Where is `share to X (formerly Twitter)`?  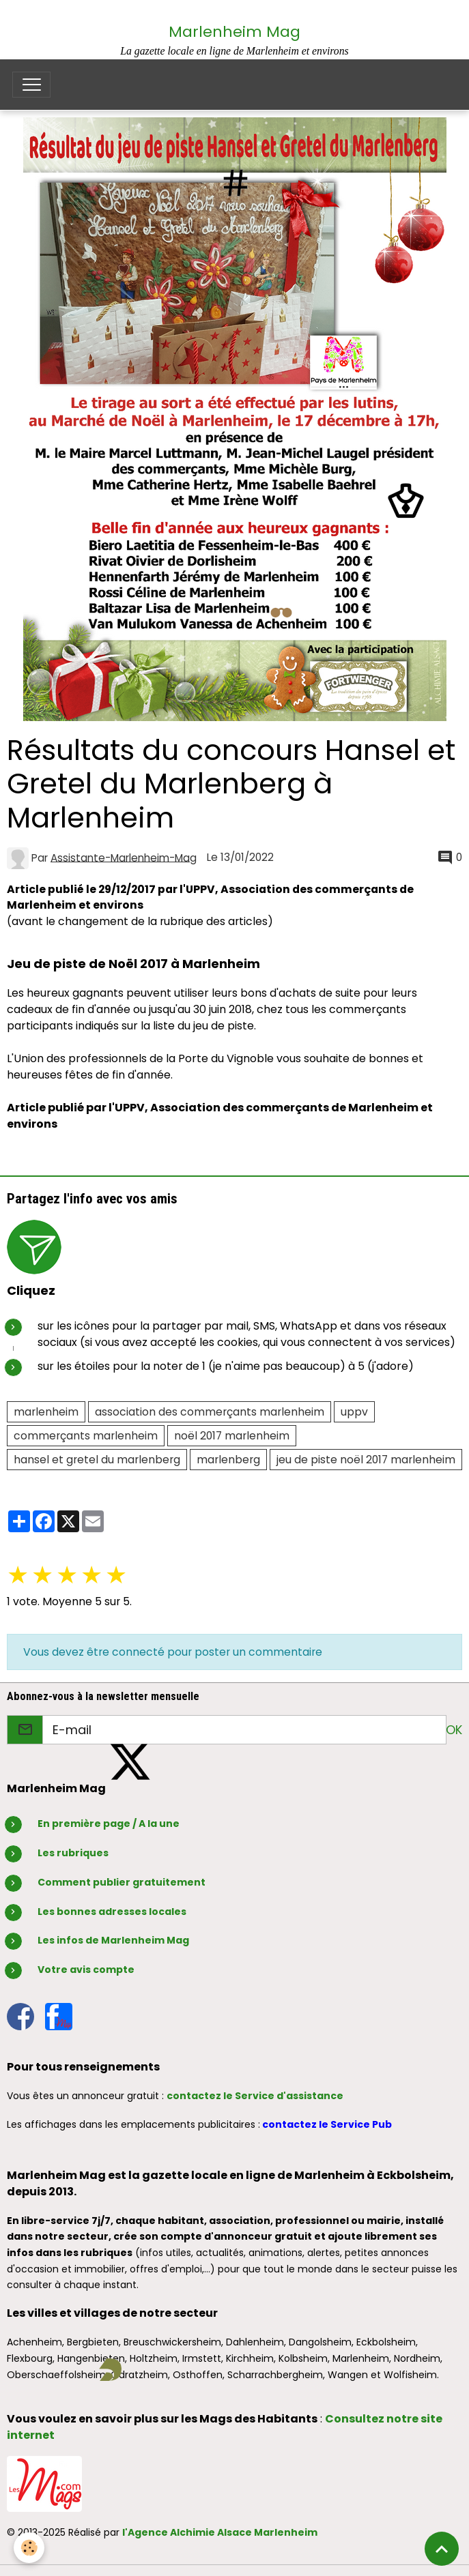 share to X (formerly Twitter) is located at coordinates (130, 1761).